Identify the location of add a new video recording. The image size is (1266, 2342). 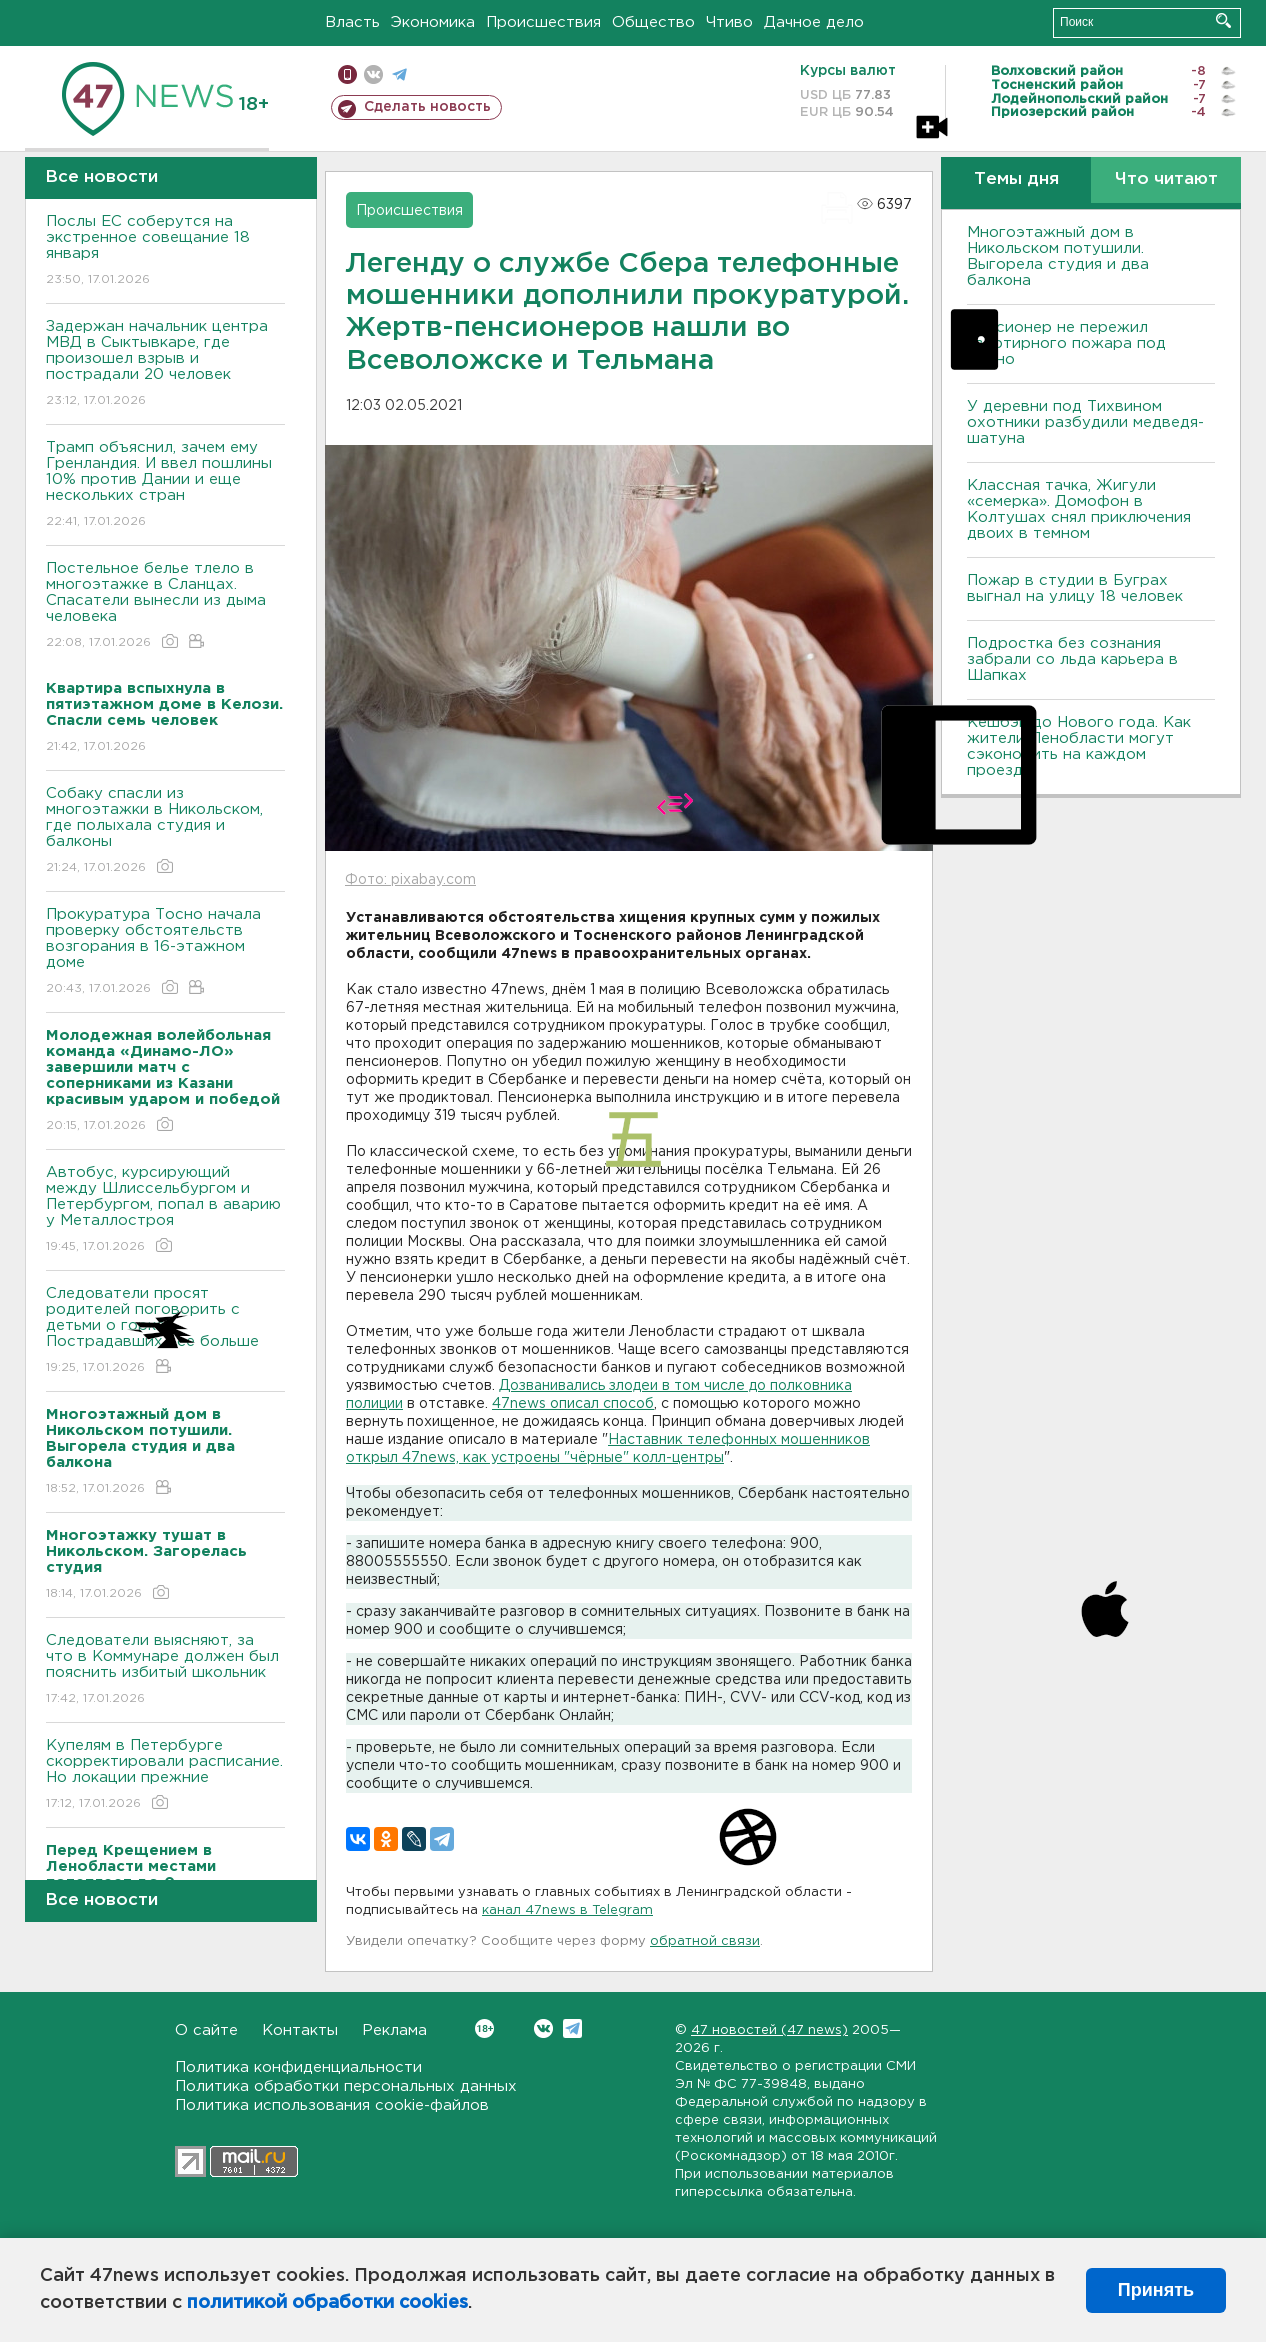
(932, 127).